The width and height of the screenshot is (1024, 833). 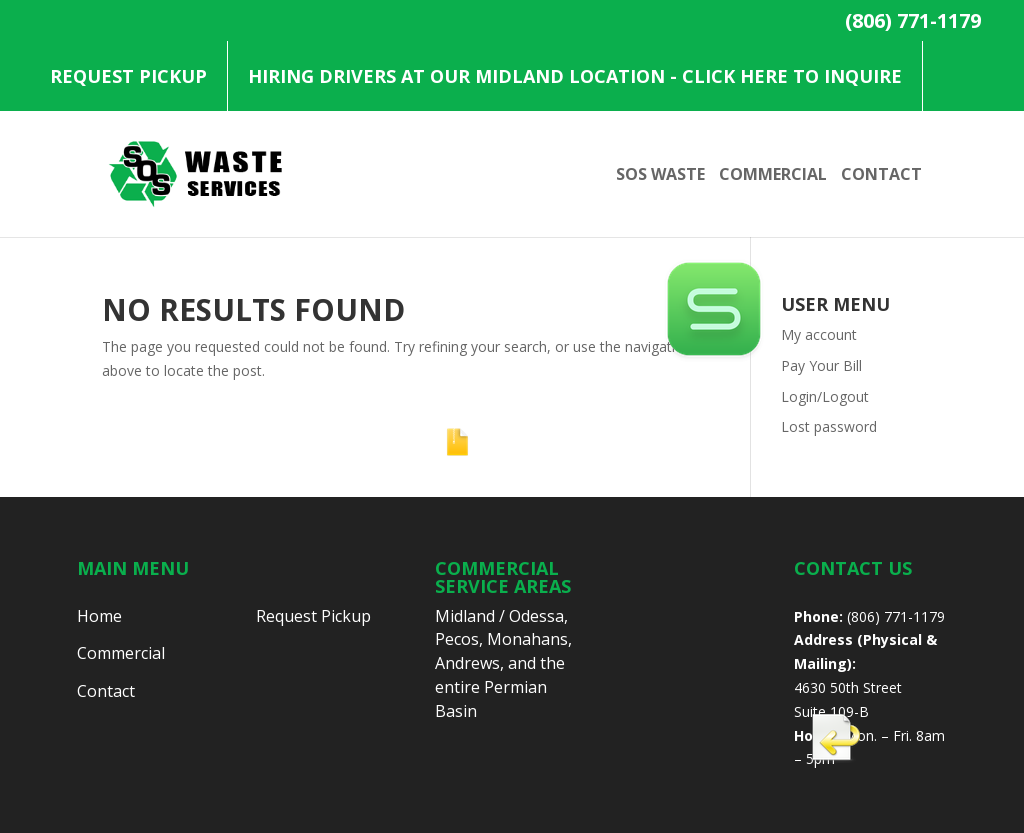 What do you see at coordinates (457, 442) in the screenshot?
I see `a compressed gzip archive file` at bounding box center [457, 442].